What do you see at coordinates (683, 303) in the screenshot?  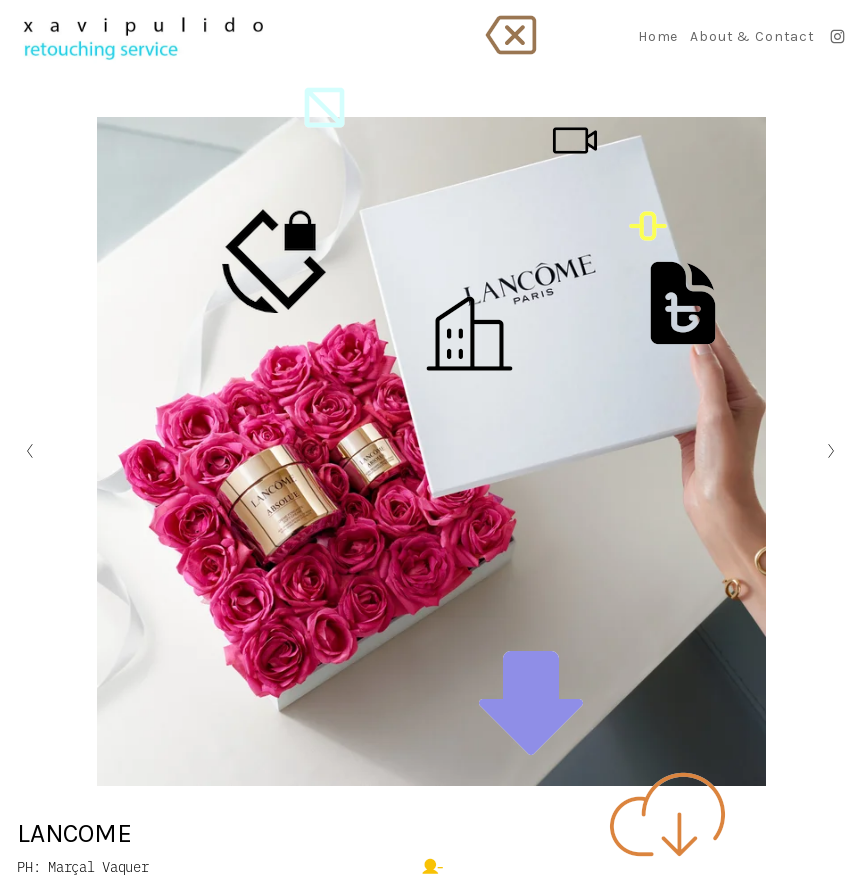 I see `view bangladeshi taka financial document` at bounding box center [683, 303].